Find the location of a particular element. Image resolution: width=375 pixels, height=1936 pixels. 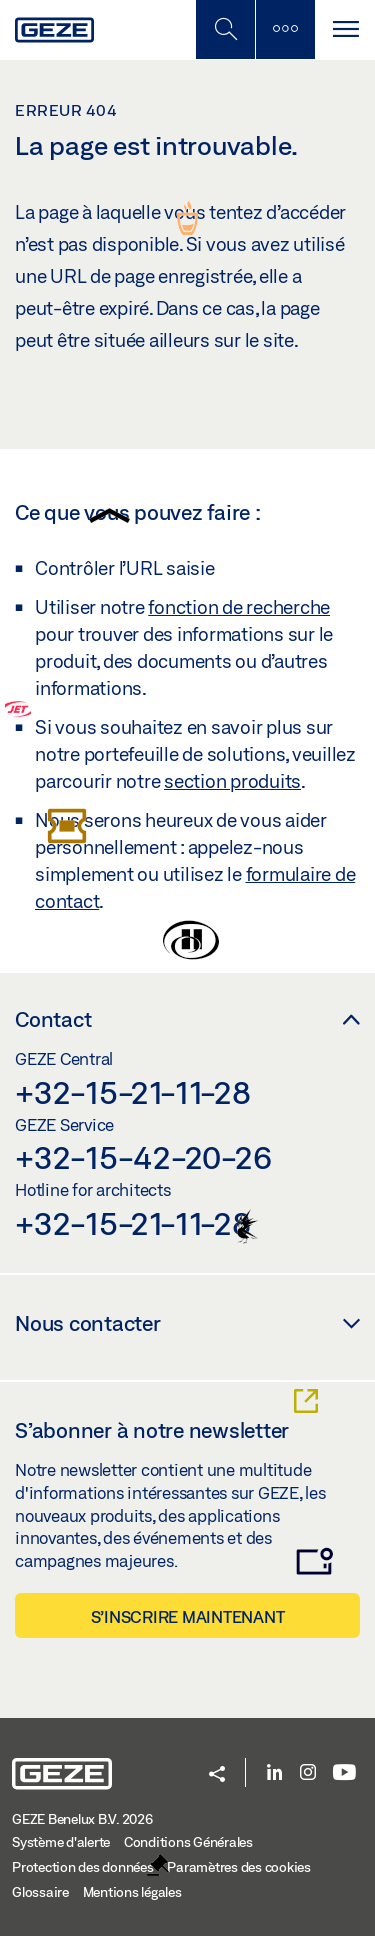

open link in a new window or tab is located at coordinates (306, 1401).